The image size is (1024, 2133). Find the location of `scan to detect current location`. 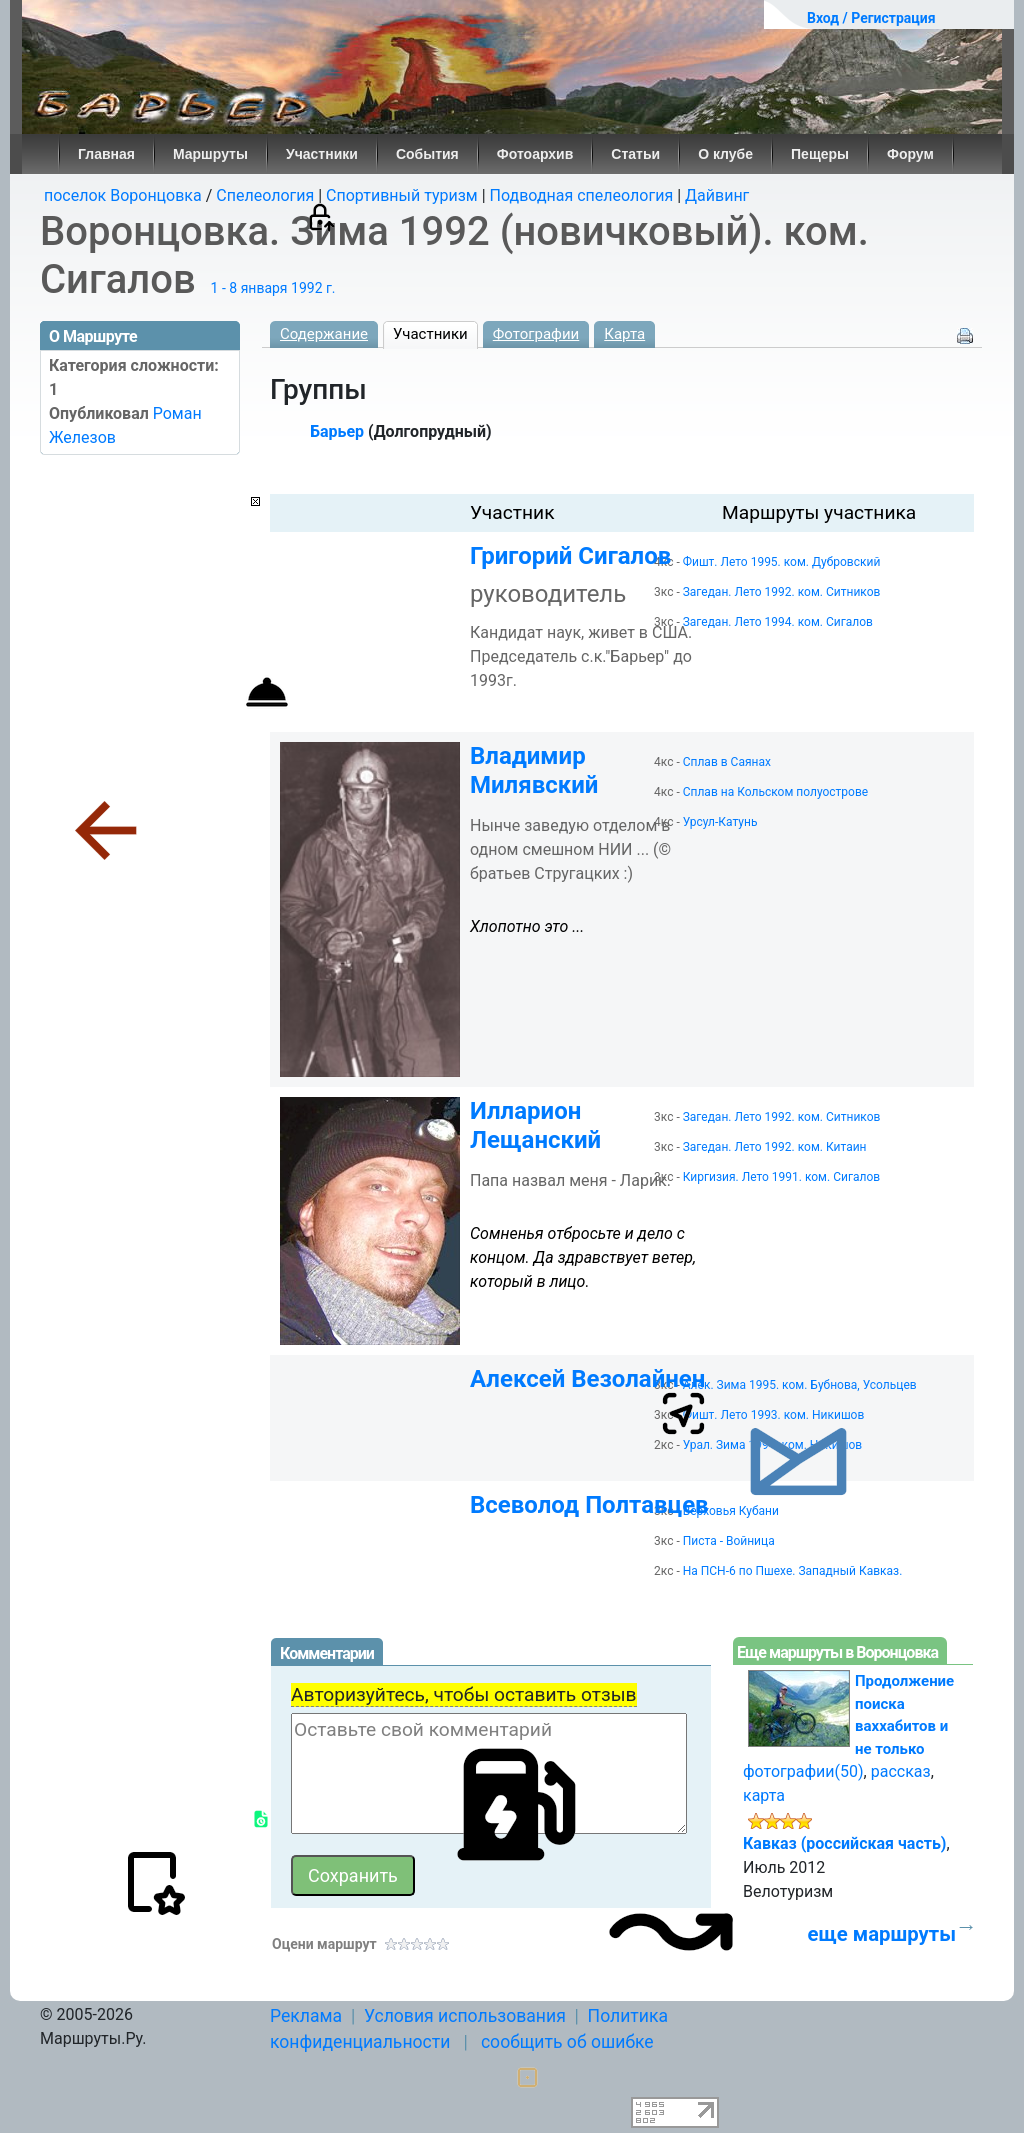

scan to detect current location is located at coordinates (683, 1413).